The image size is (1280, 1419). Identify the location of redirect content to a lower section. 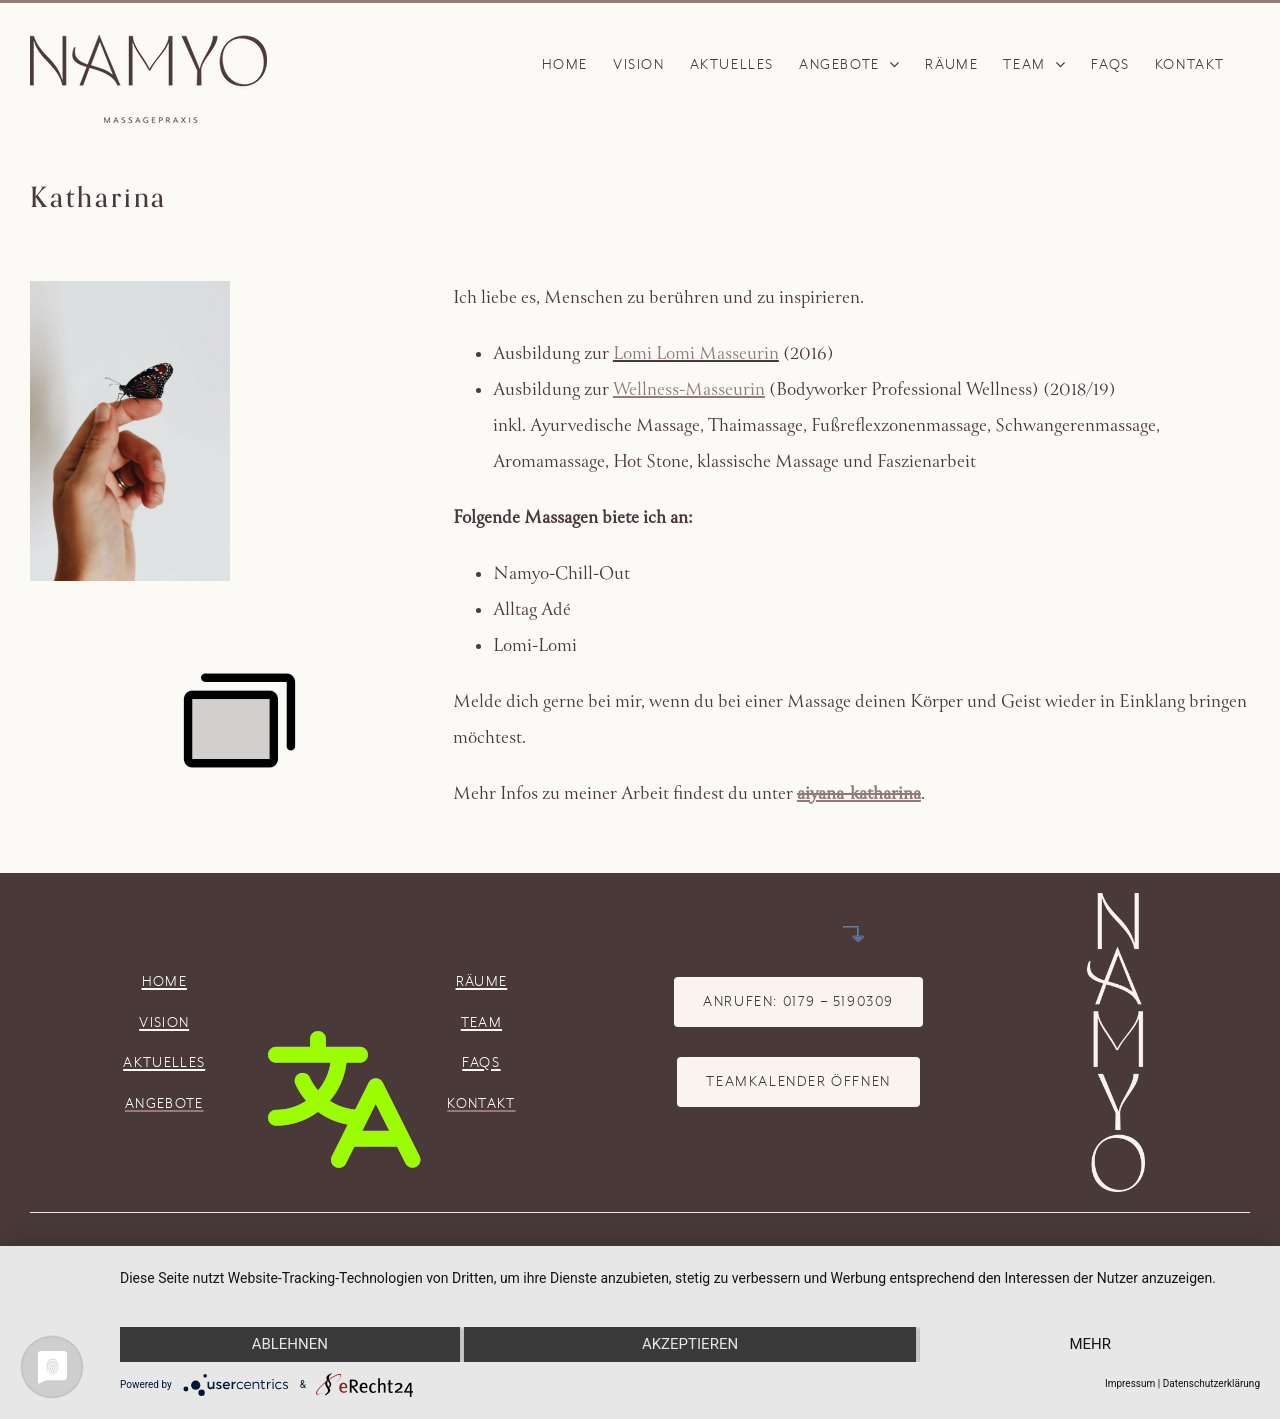
(853, 933).